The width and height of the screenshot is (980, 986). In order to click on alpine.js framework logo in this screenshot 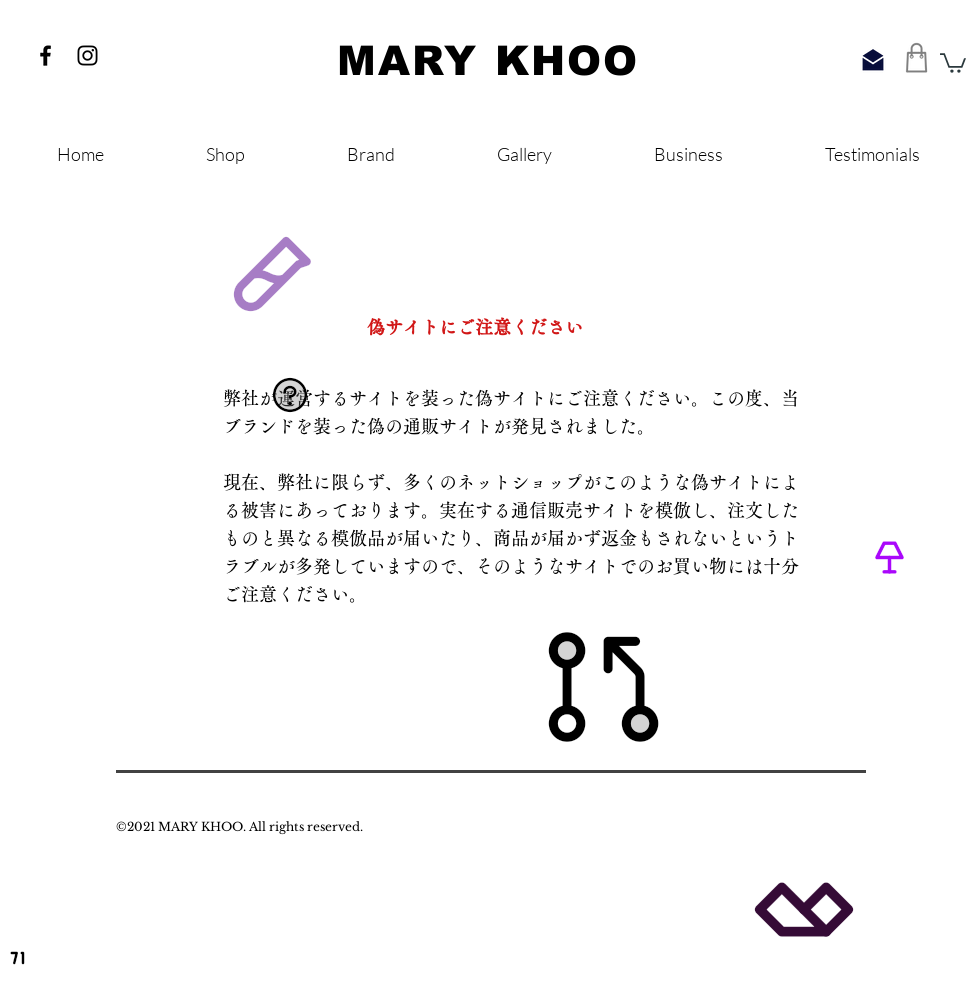, I will do `click(804, 912)`.